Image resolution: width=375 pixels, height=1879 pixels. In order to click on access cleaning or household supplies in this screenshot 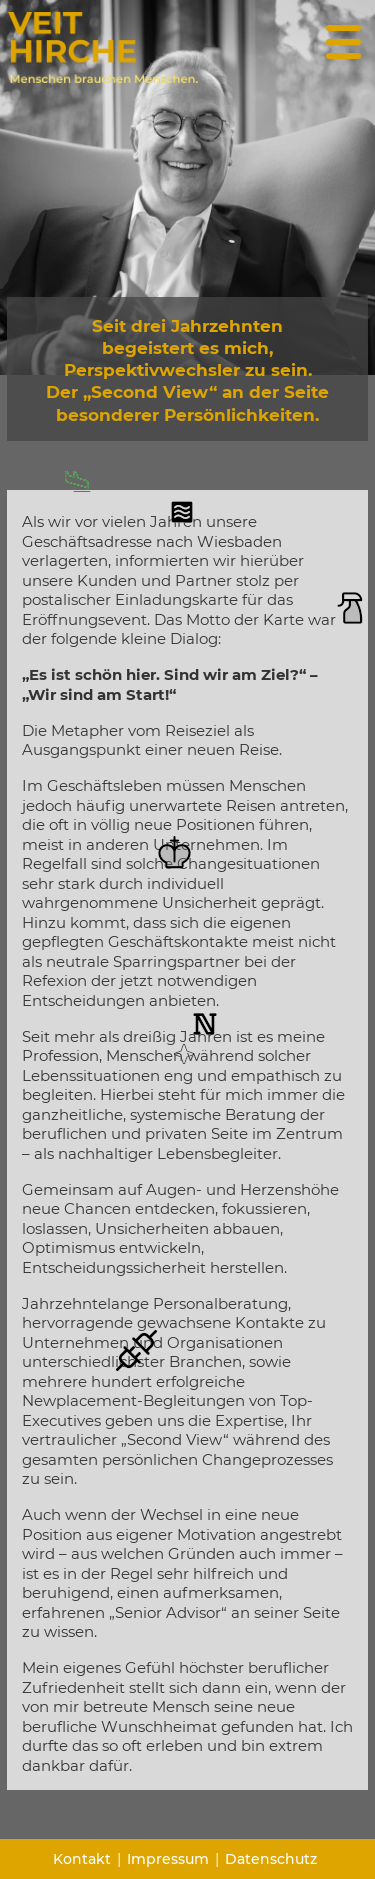, I will do `click(351, 608)`.